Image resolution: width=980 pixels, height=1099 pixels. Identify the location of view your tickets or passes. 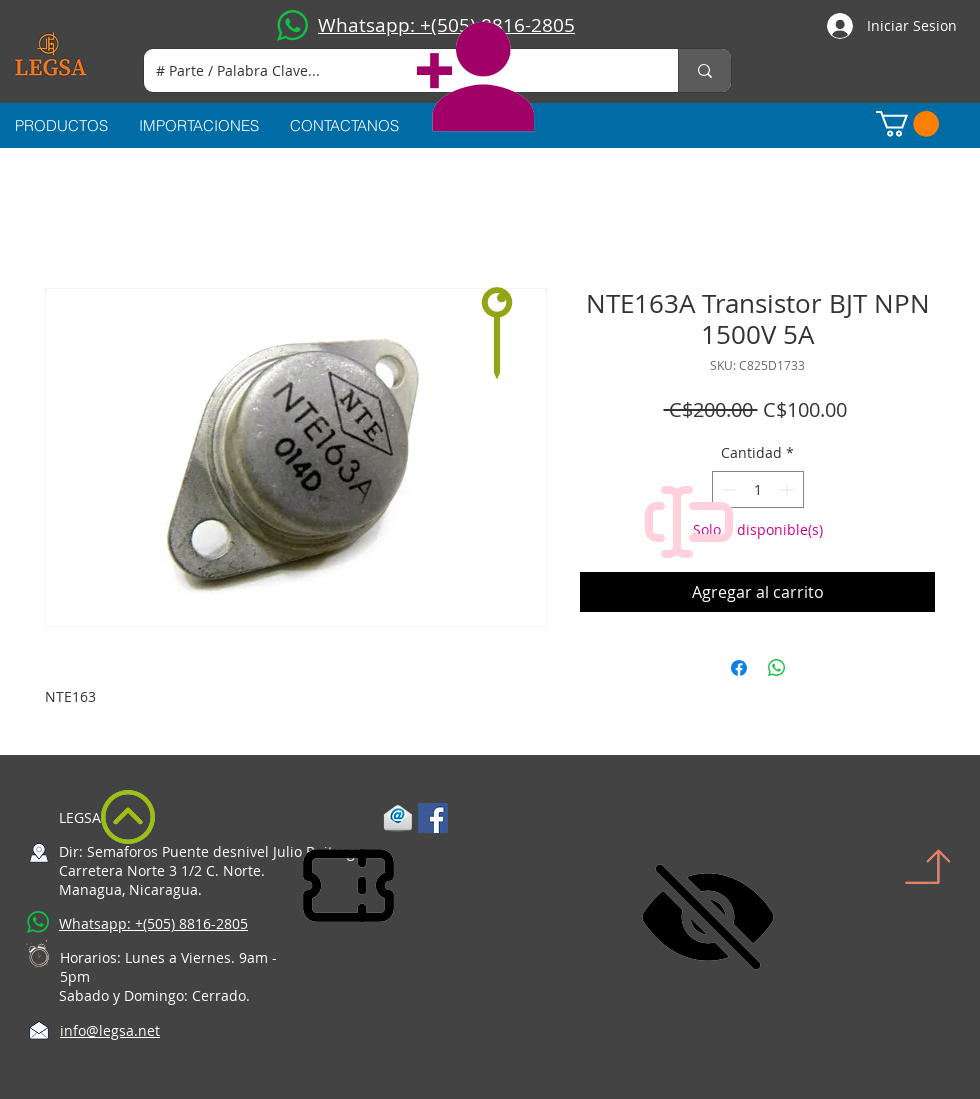
(348, 885).